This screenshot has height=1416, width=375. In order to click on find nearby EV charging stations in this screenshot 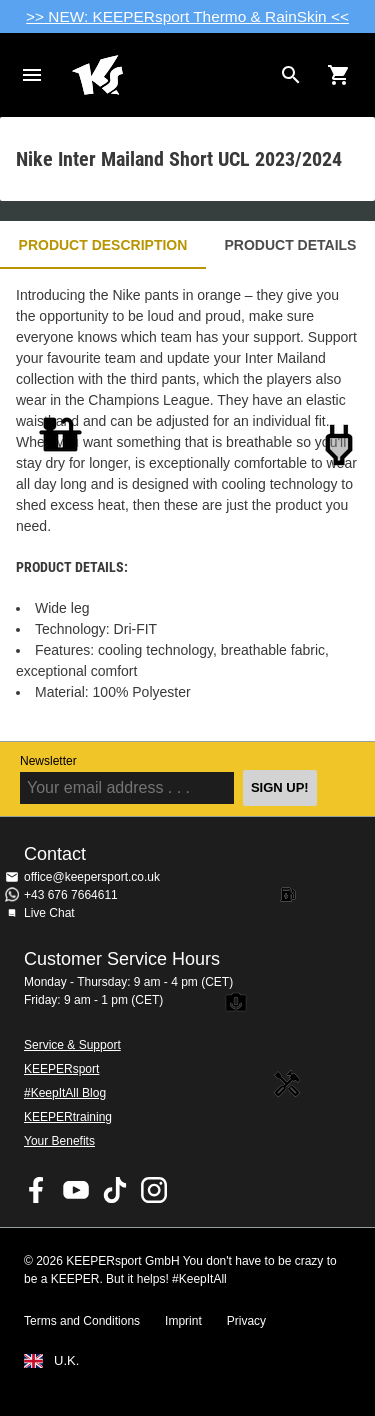, I will do `click(288, 894)`.